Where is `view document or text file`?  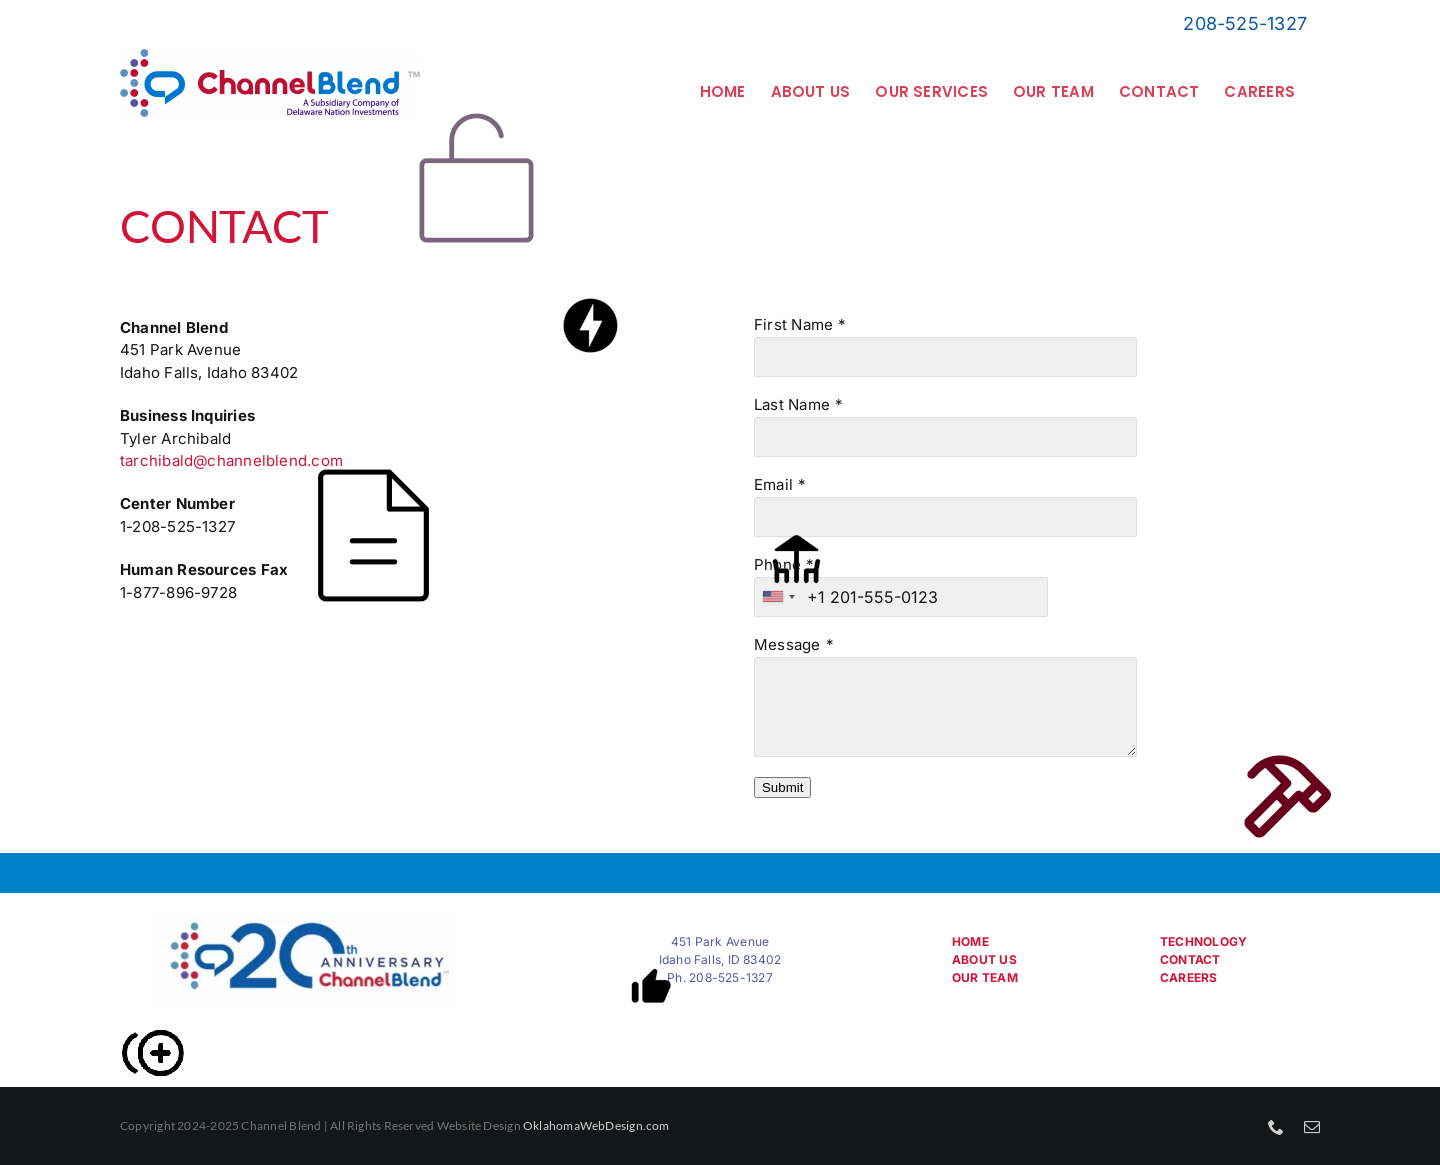 view document or text file is located at coordinates (373, 535).